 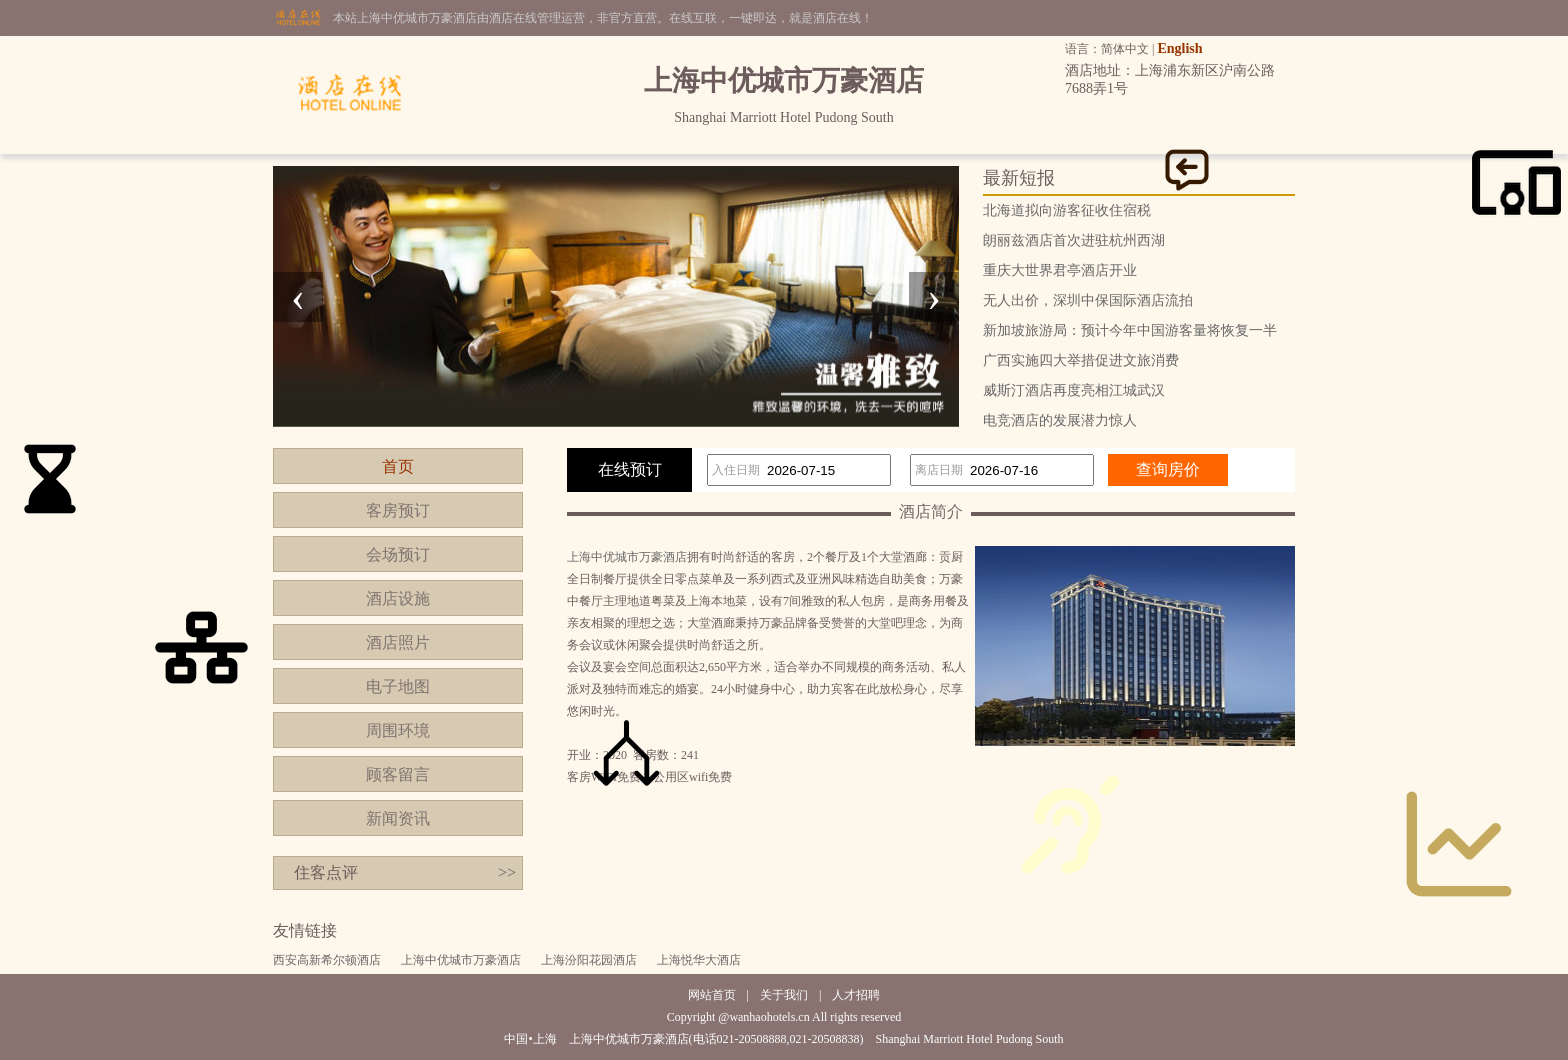 What do you see at coordinates (1459, 844) in the screenshot?
I see `view analytics and trends` at bounding box center [1459, 844].